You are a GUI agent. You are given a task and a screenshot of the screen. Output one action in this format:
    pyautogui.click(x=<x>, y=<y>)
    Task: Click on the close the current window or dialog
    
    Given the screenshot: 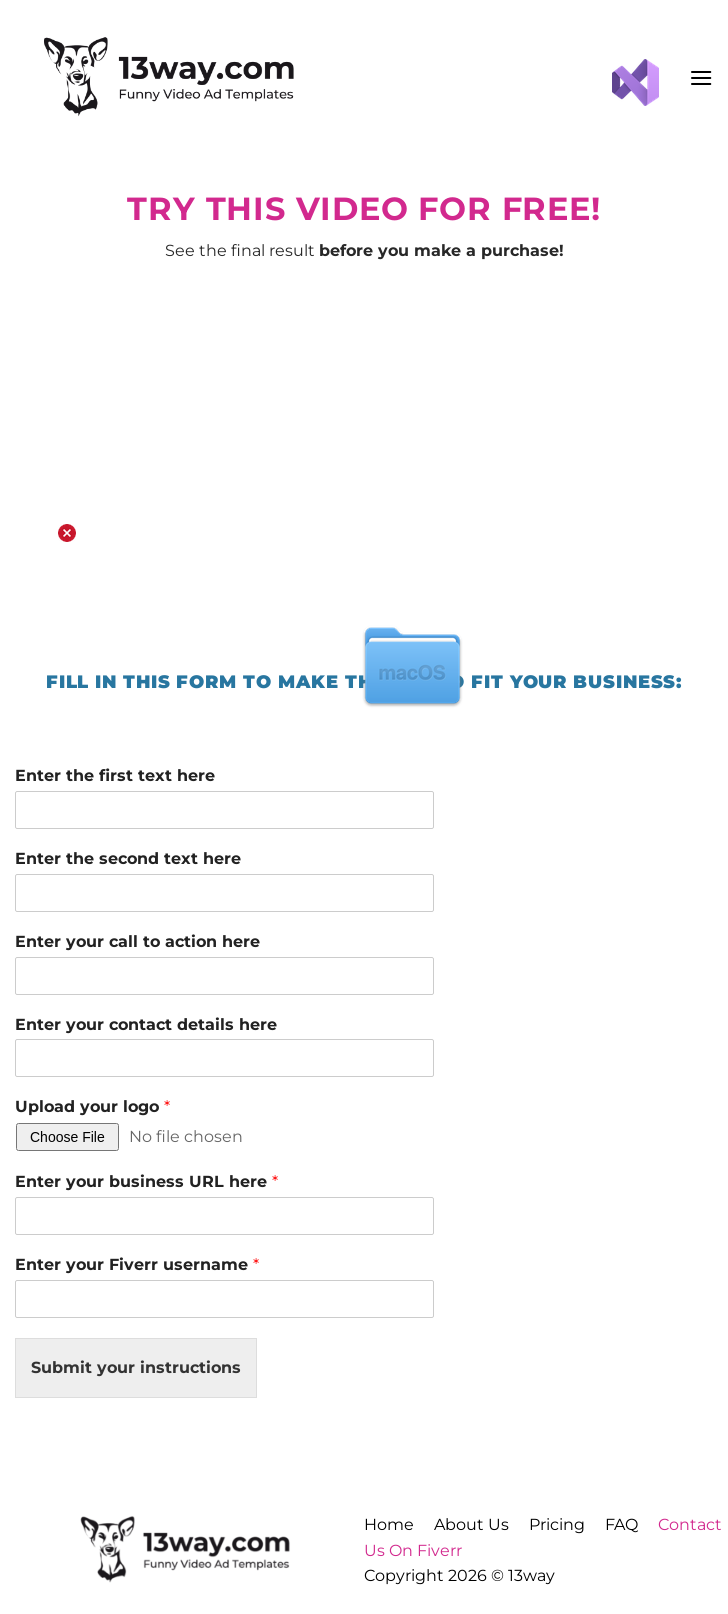 What is the action you would take?
    pyautogui.click(x=67, y=533)
    